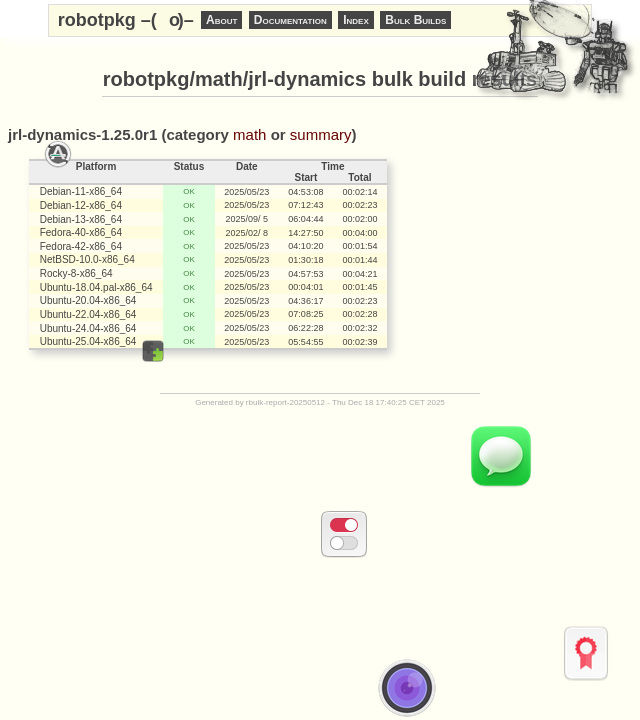 Image resolution: width=640 pixels, height=720 pixels. Describe the element at coordinates (58, 154) in the screenshot. I see `open the software updater application` at that location.